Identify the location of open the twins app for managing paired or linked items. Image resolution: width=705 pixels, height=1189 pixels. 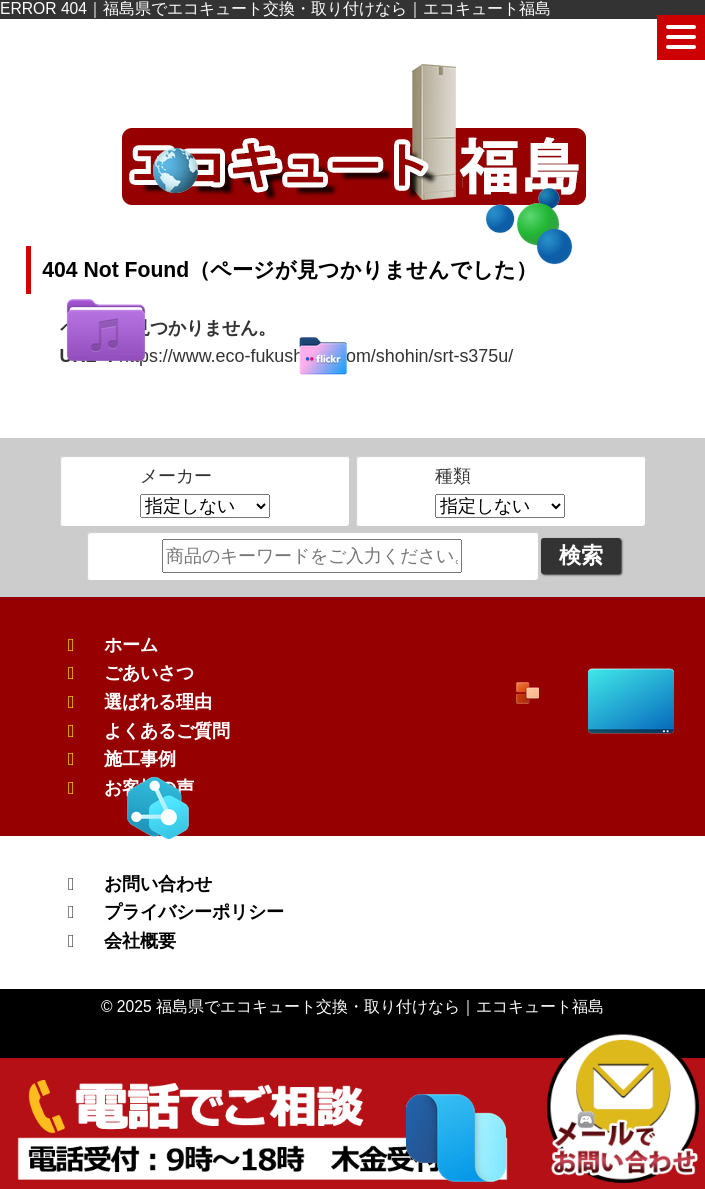
(158, 808).